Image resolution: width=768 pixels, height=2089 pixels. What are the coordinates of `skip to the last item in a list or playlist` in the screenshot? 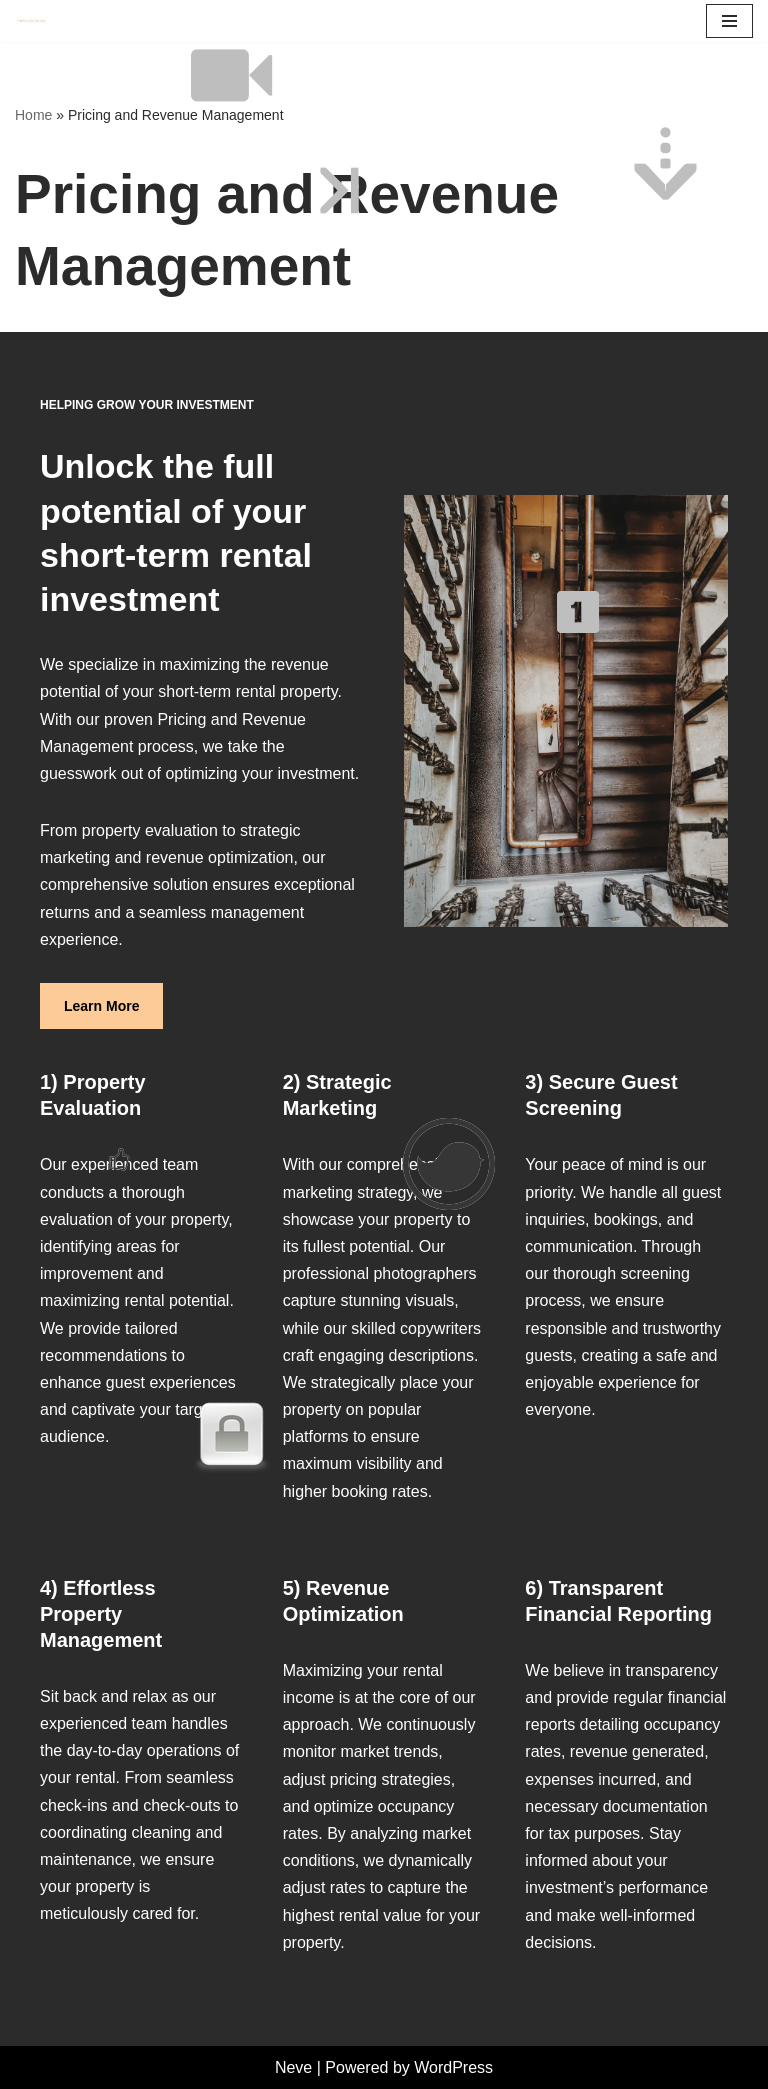 It's located at (339, 190).